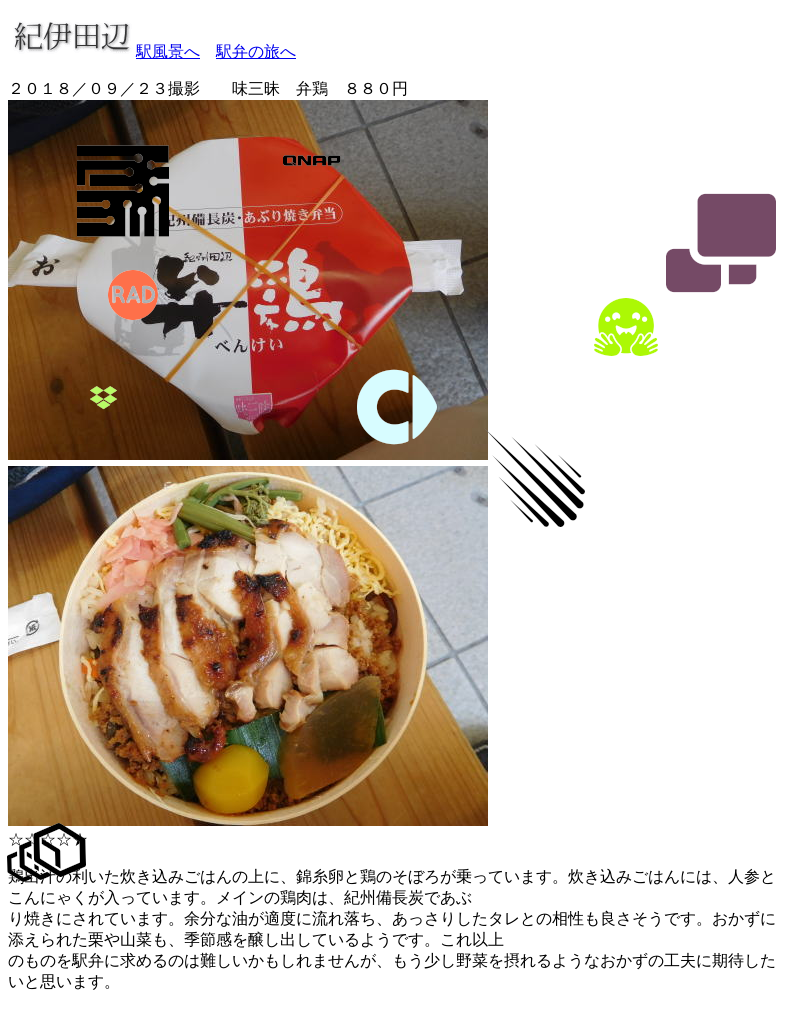 The height and width of the screenshot is (1009, 796). I want to click on open duplicati backup software, so click(721, 243).